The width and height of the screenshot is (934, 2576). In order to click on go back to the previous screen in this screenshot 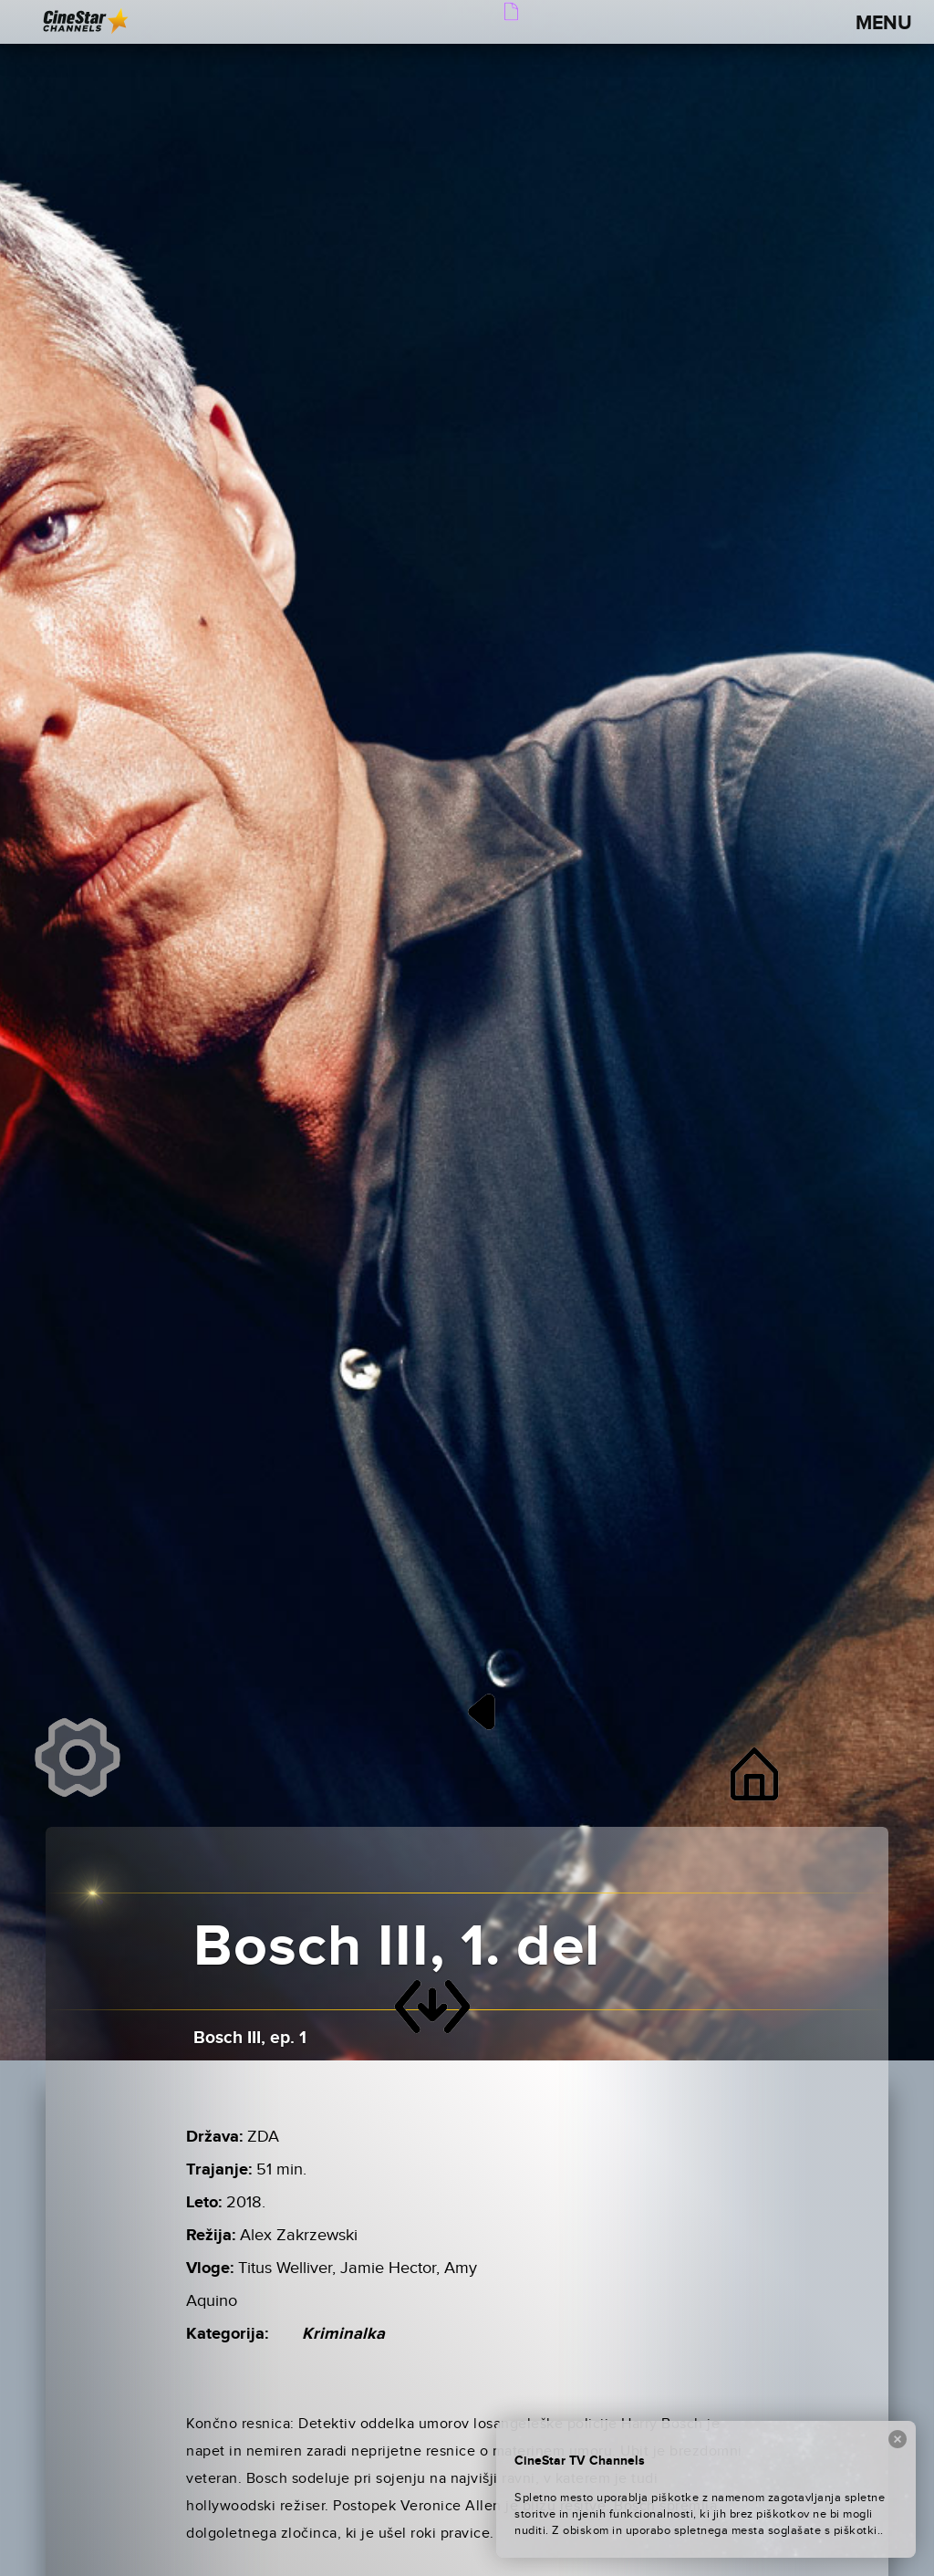, I will do `click(484, 1712)`.